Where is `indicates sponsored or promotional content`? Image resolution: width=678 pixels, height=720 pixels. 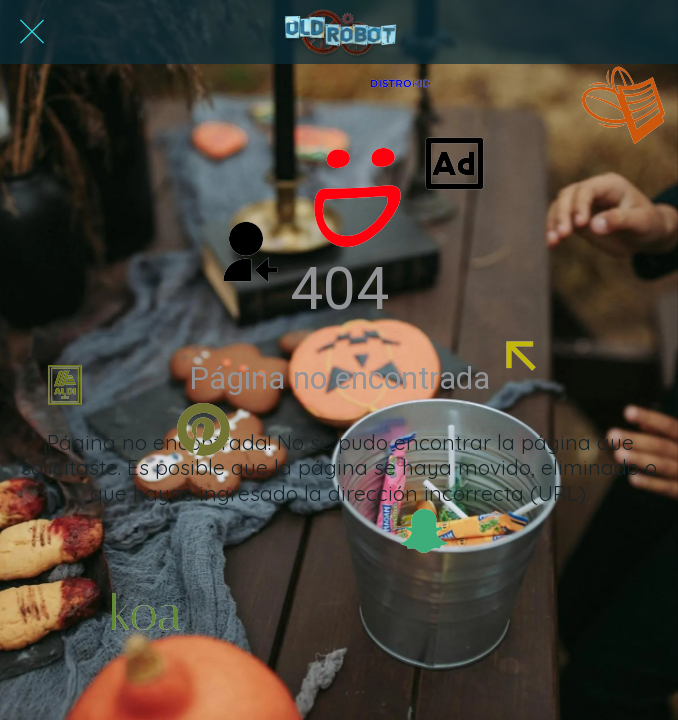
indicates sponsored or promotional content is located at coordinates (454, 163).